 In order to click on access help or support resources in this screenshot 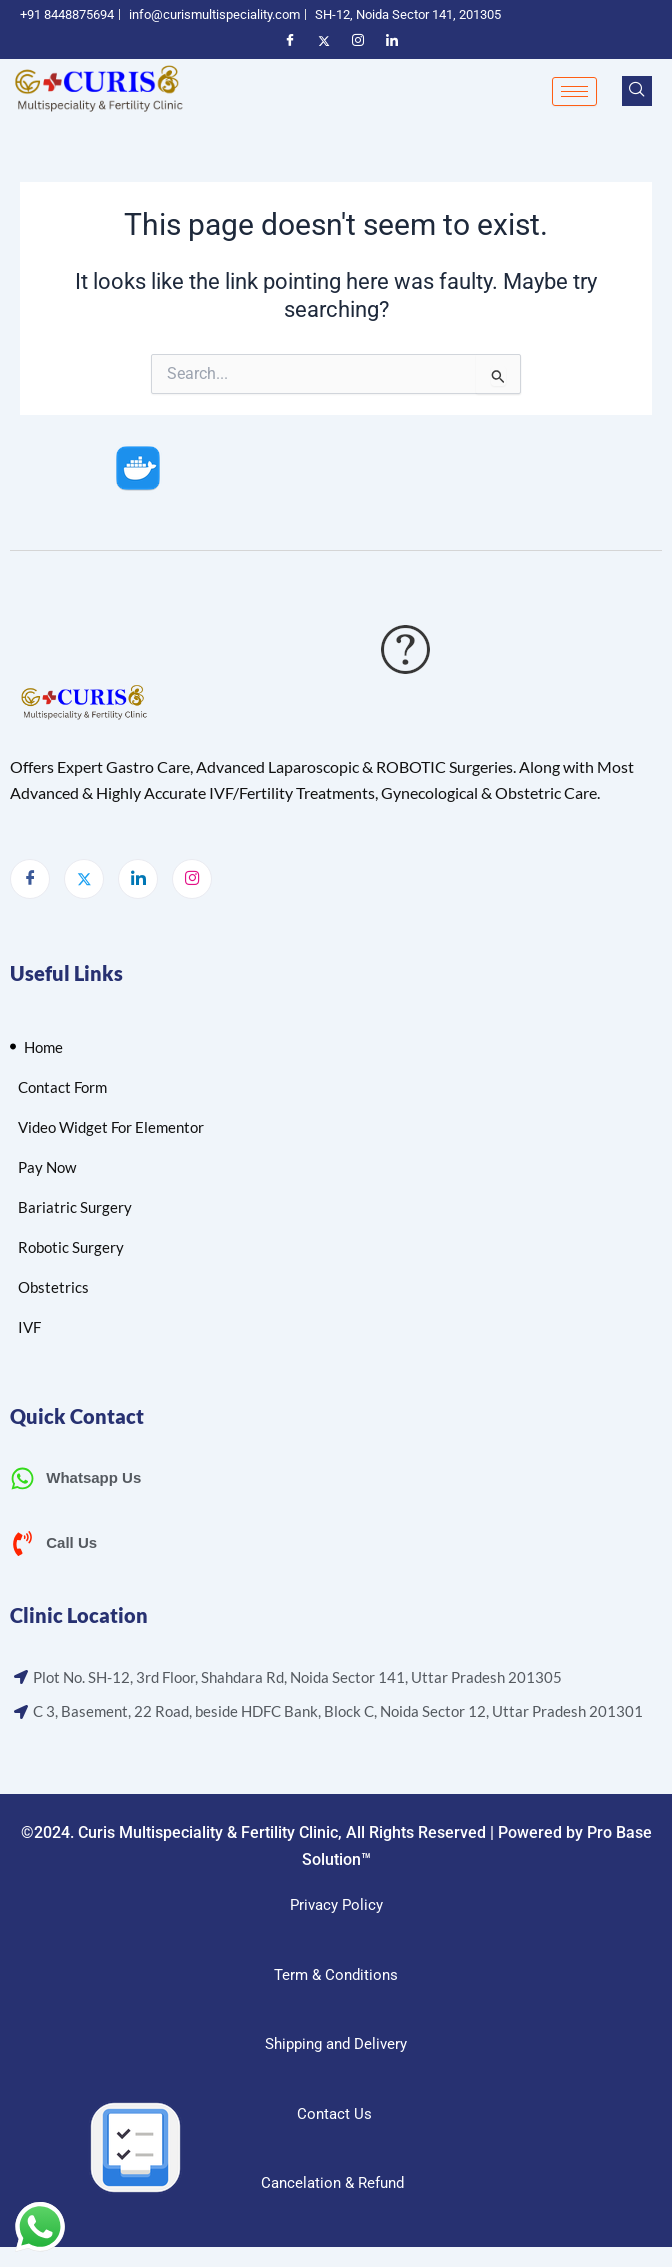, I will do `click(405, 649)`.